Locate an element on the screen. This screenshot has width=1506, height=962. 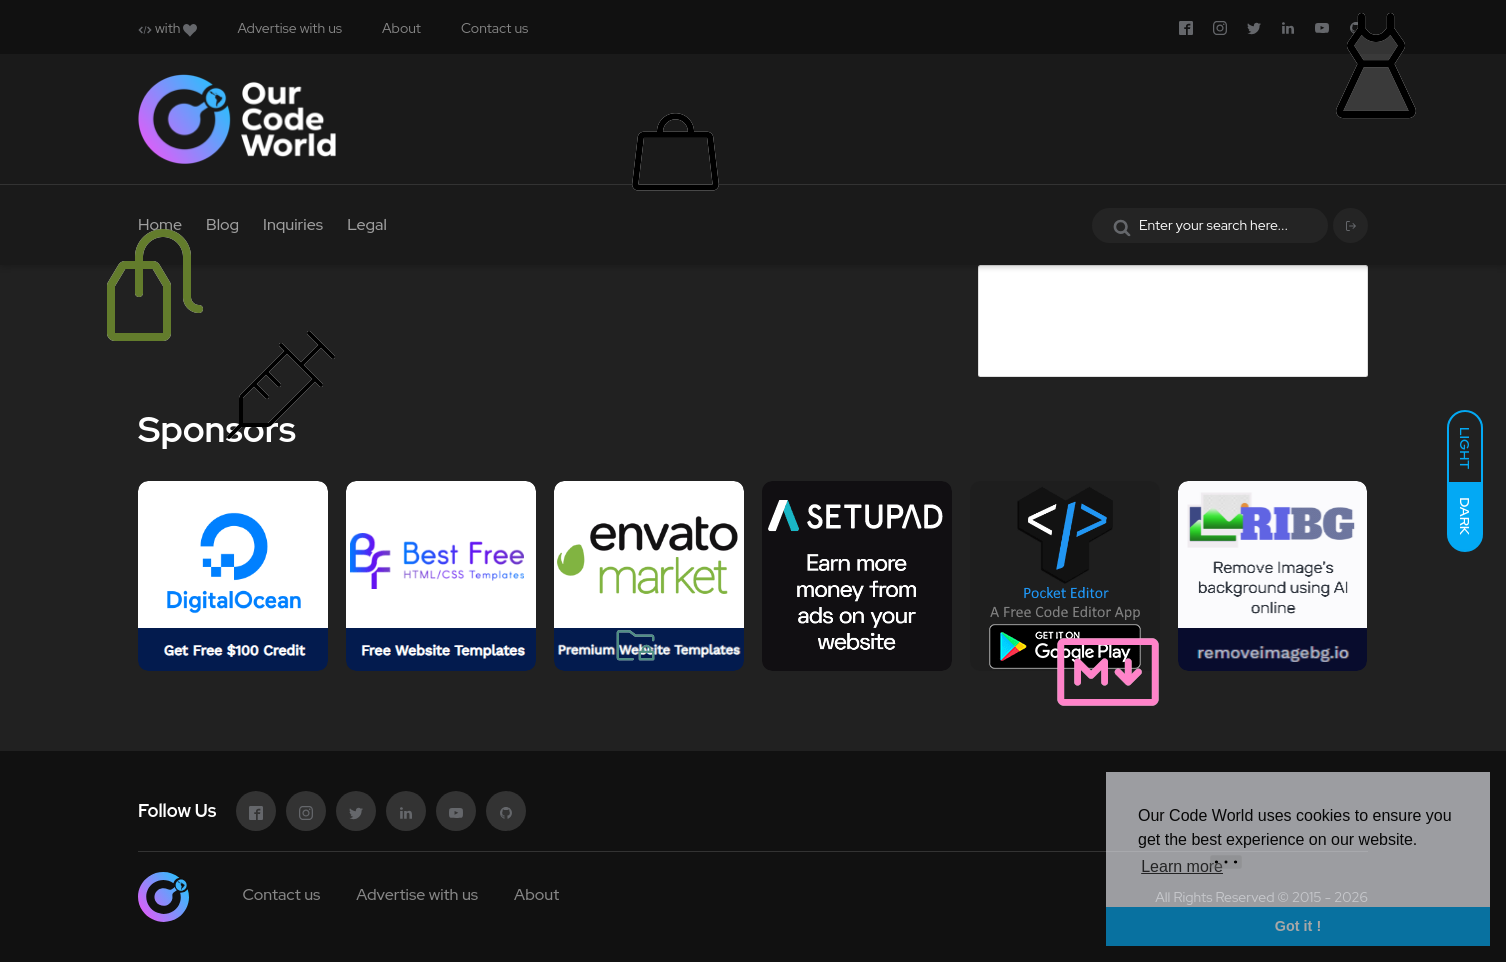
open more options menu is located at coordinates (1226, 862).